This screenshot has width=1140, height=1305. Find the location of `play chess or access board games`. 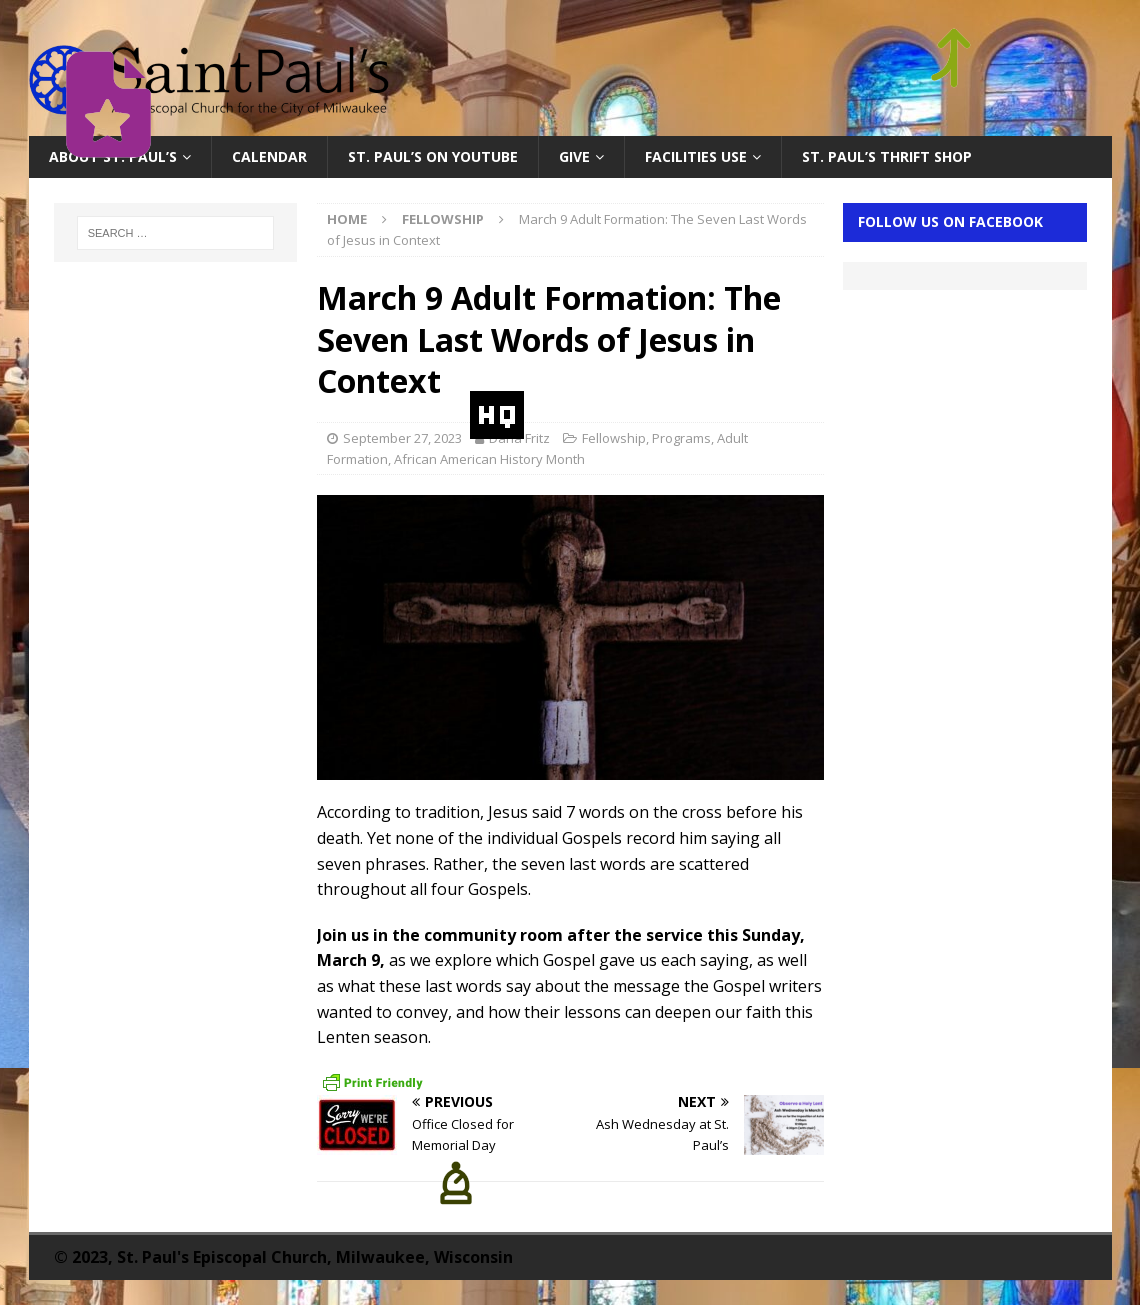

play chess or access board games is located at coordinates (456, 1184).